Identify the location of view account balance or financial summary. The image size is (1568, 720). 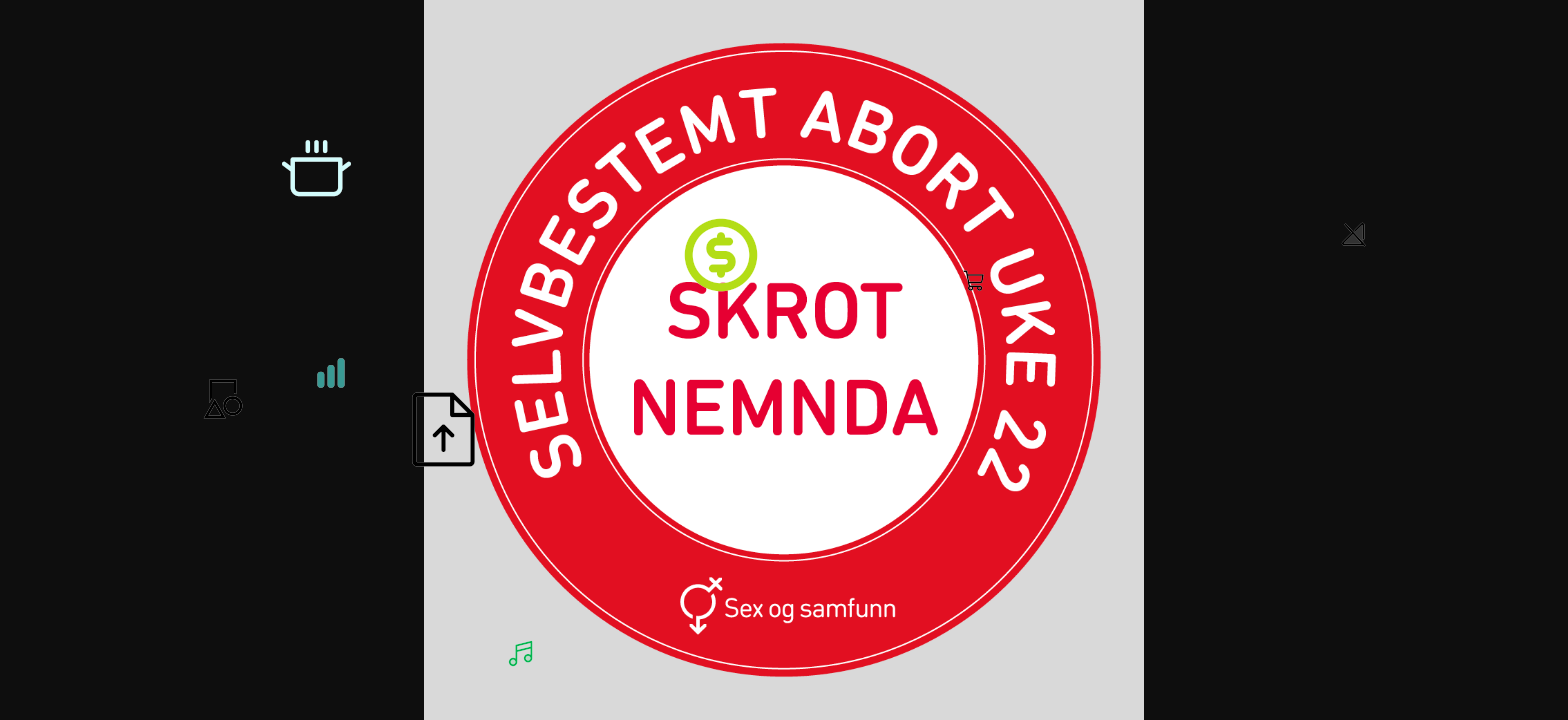
(721, 255).